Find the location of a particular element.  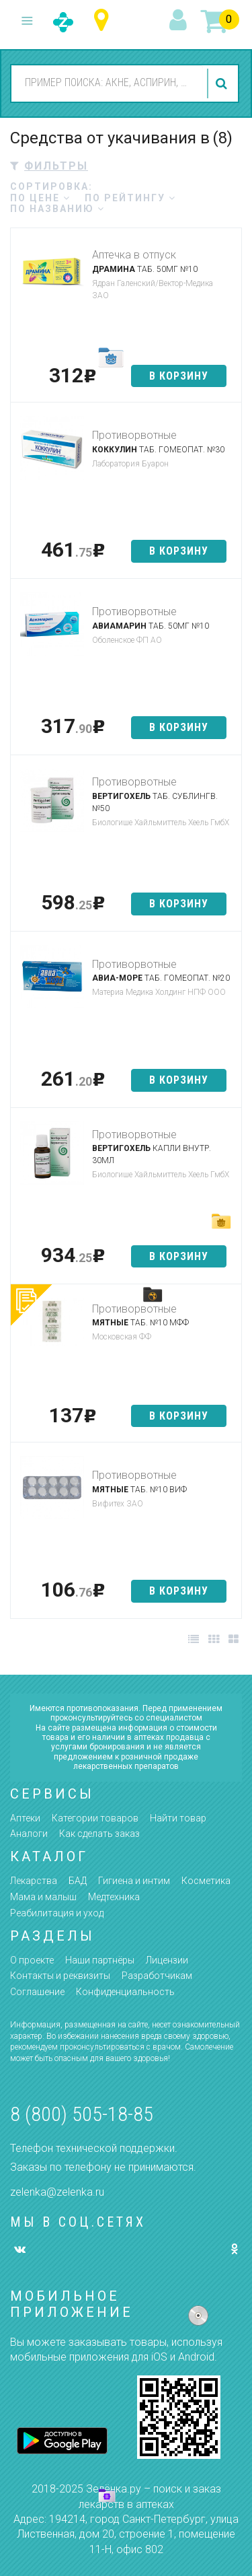

open godot game engine project folder is located at coordinates (221, 1222).